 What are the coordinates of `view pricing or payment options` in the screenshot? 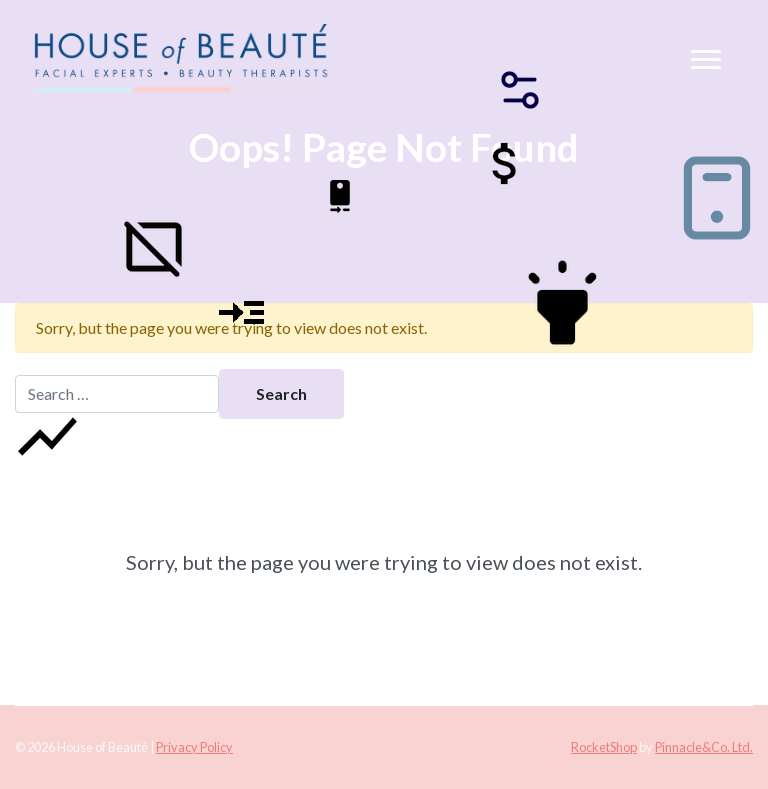 It's located at (505, 163).